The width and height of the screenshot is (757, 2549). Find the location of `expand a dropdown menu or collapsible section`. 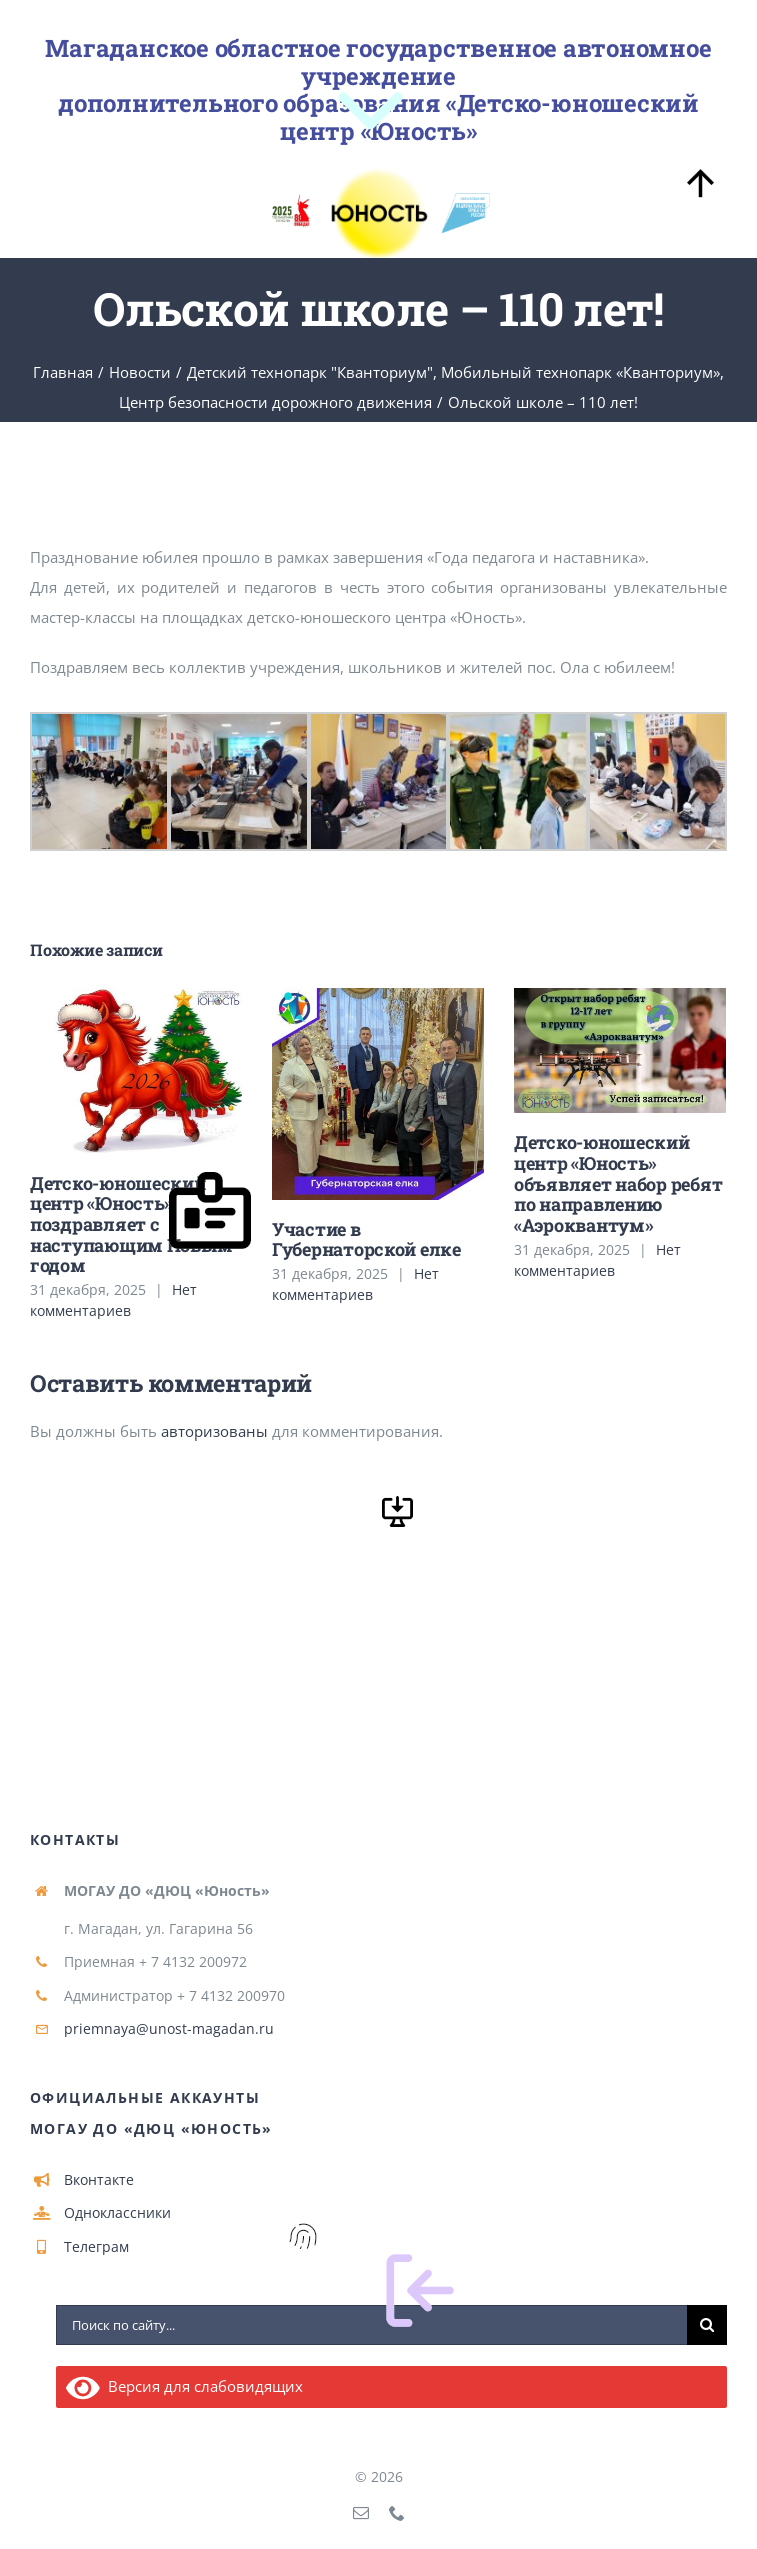

expand a dropdown menu or collapsible section is located at coordinates (370, 111).